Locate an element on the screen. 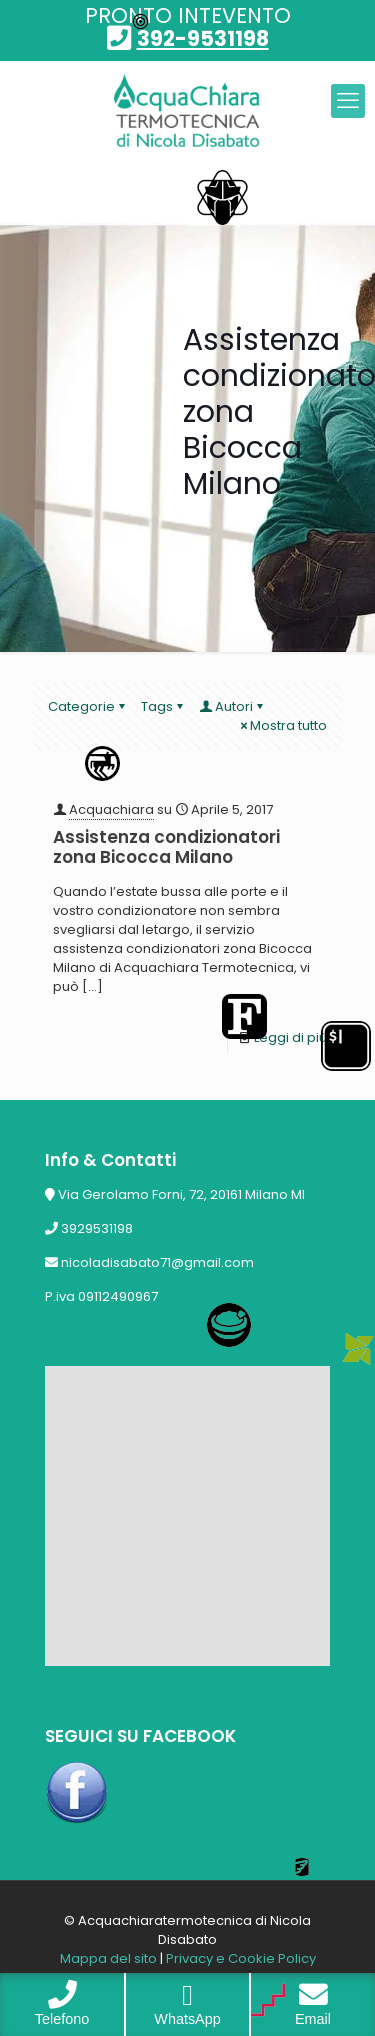 The height and width of the screenshot is (2036, 375). flyway database migration tool logo is located at coordinates (302, 1867).